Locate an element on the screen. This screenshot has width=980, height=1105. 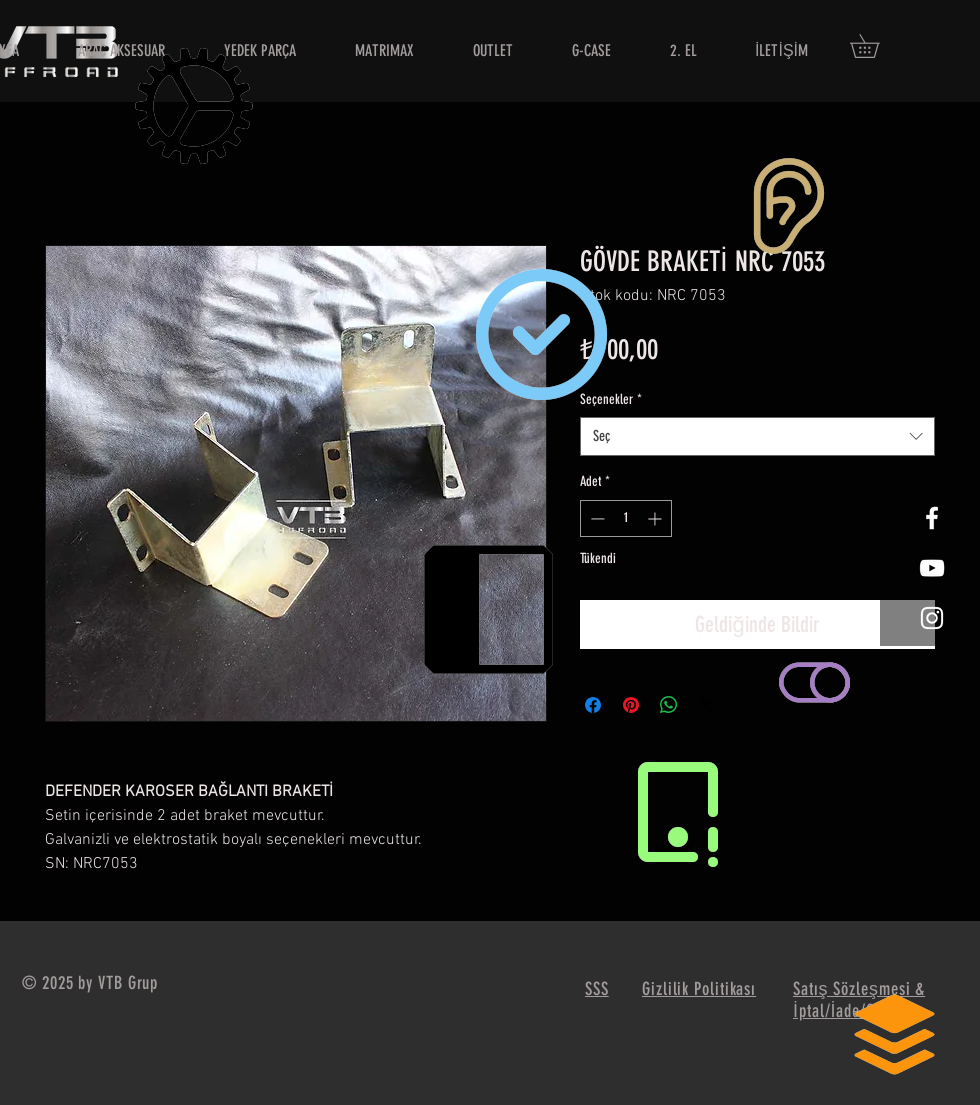
toggle the left sidebar panel is located at coordinates (488, 609).